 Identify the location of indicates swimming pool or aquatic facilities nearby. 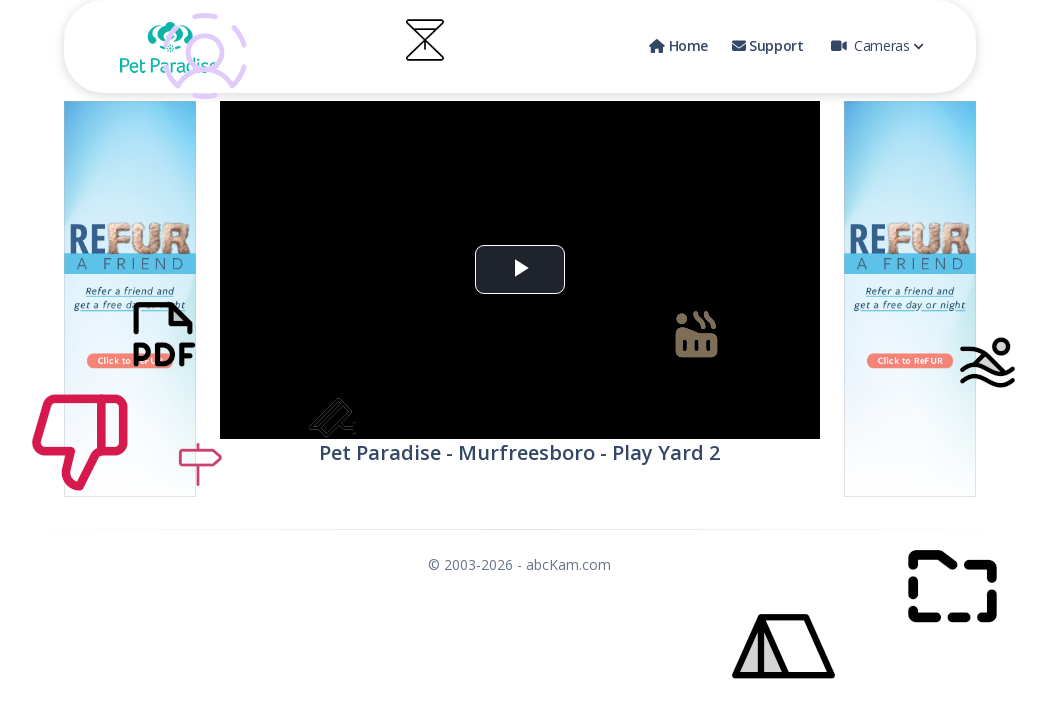
(987, 362).